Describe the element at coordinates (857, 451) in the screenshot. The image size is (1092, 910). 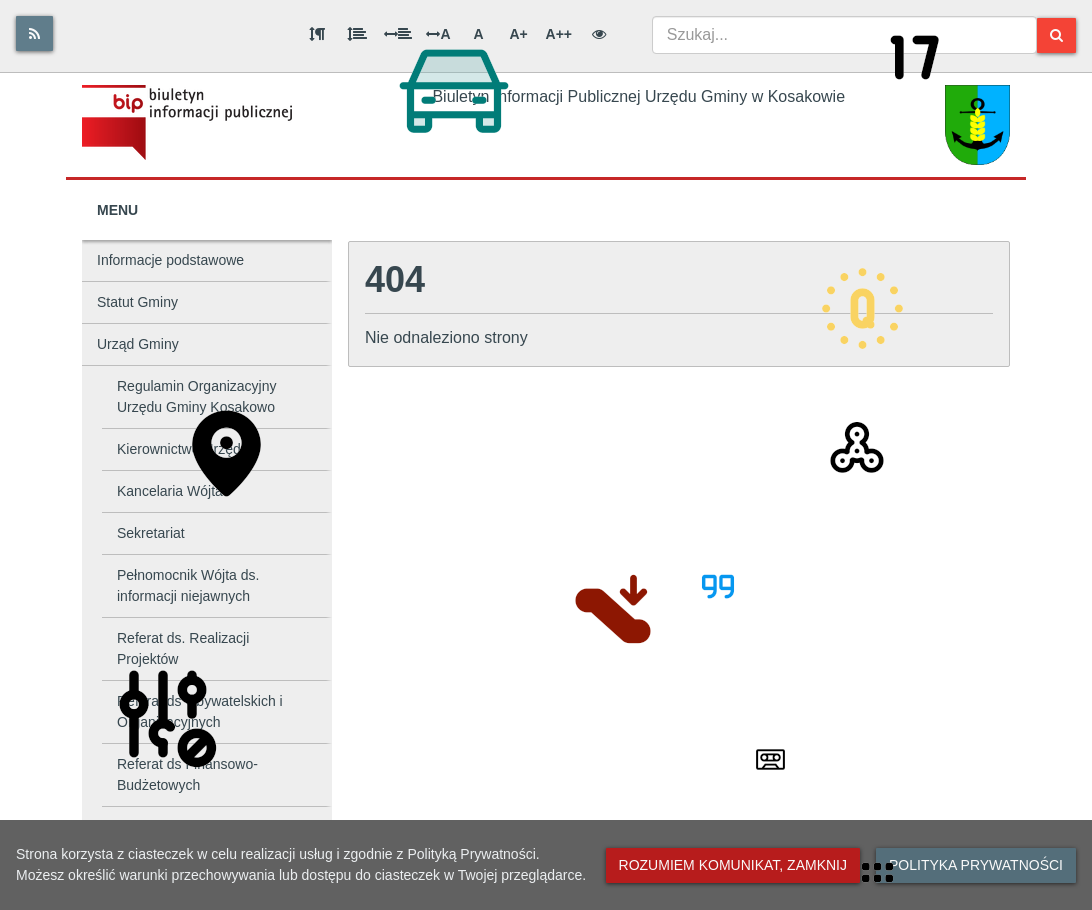
I see `indicates loading or processing in progress` at that location.